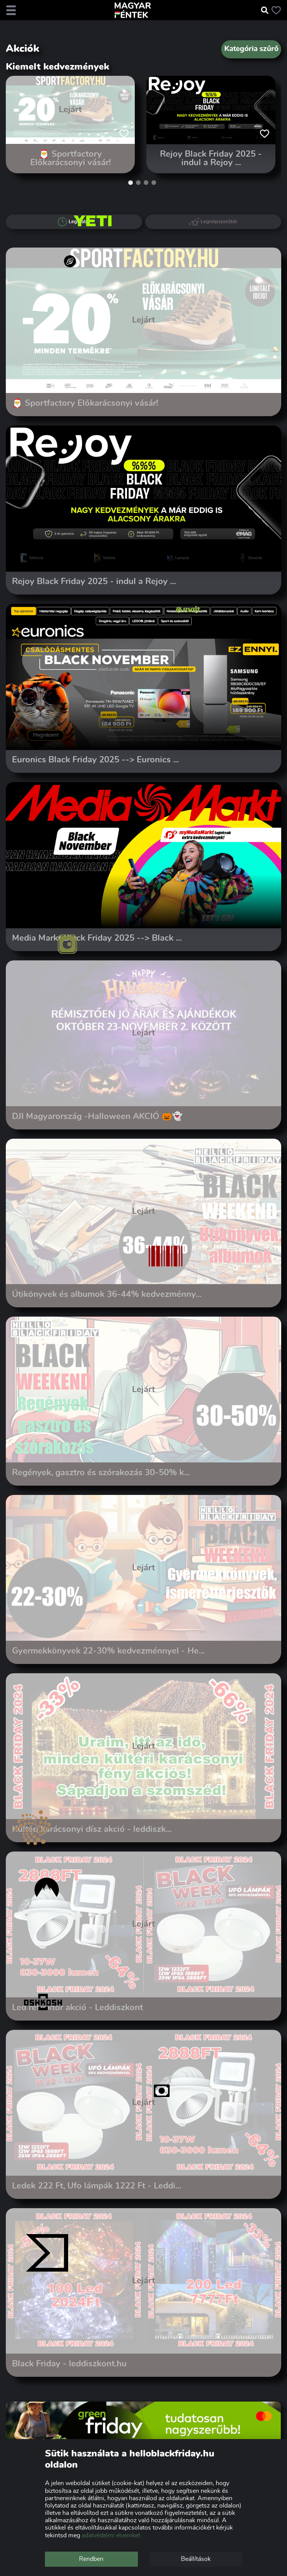 Image resolution: width=287 pixels, height=2576 pixels. Describe the element at coordinates (165, 1256) in the screenshot. I see `link to Wikidata knowledge base` at that location.